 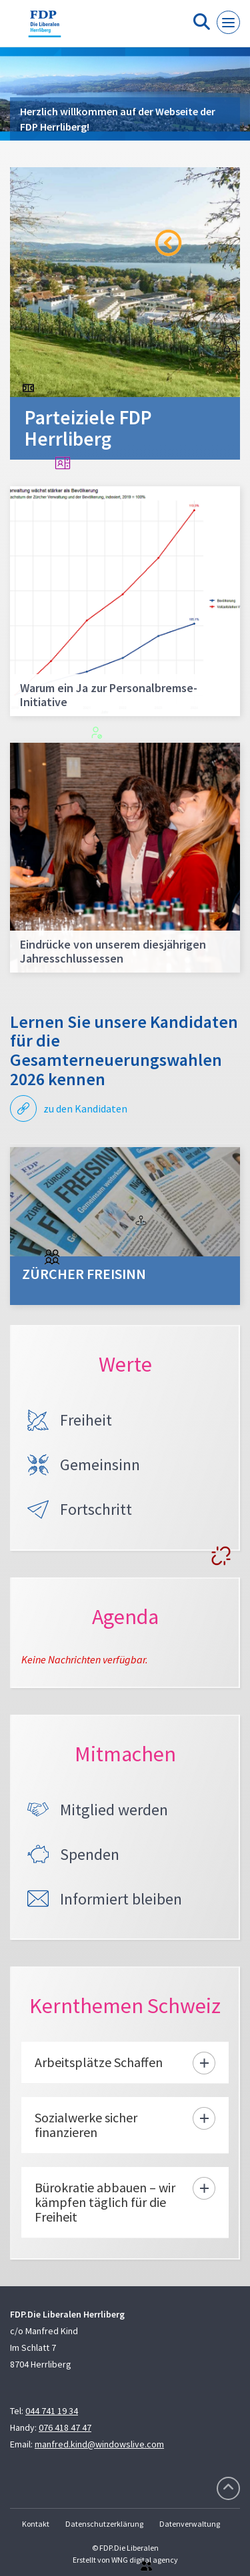 I want to click on view your friends list, so click(x=146, y=2565).